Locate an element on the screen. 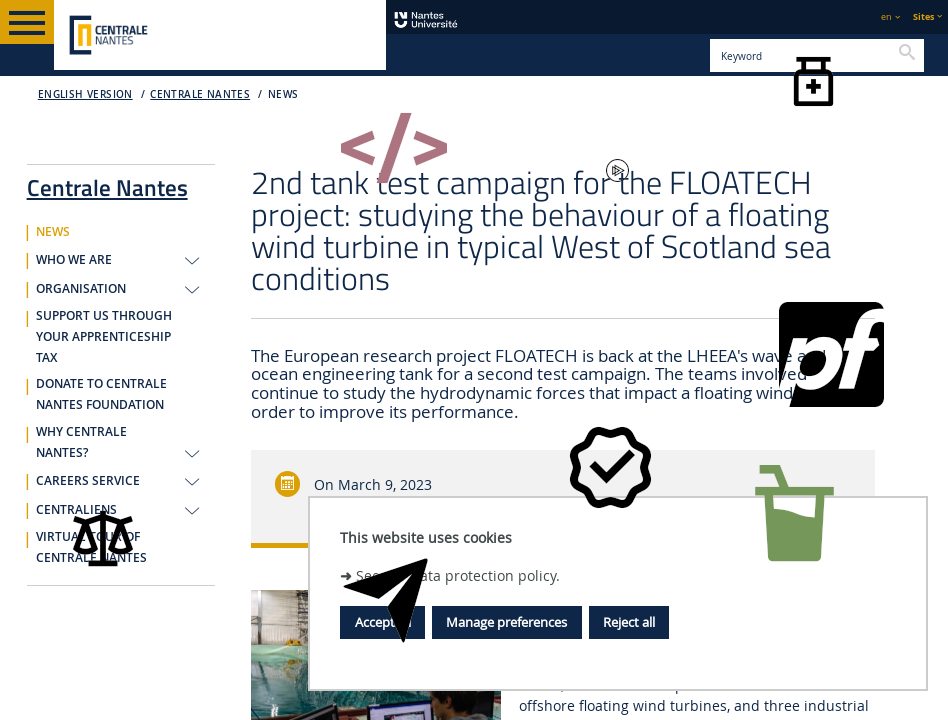 This screenshot has width=948, height=720. view medication information is located at coordinates (813, 81).